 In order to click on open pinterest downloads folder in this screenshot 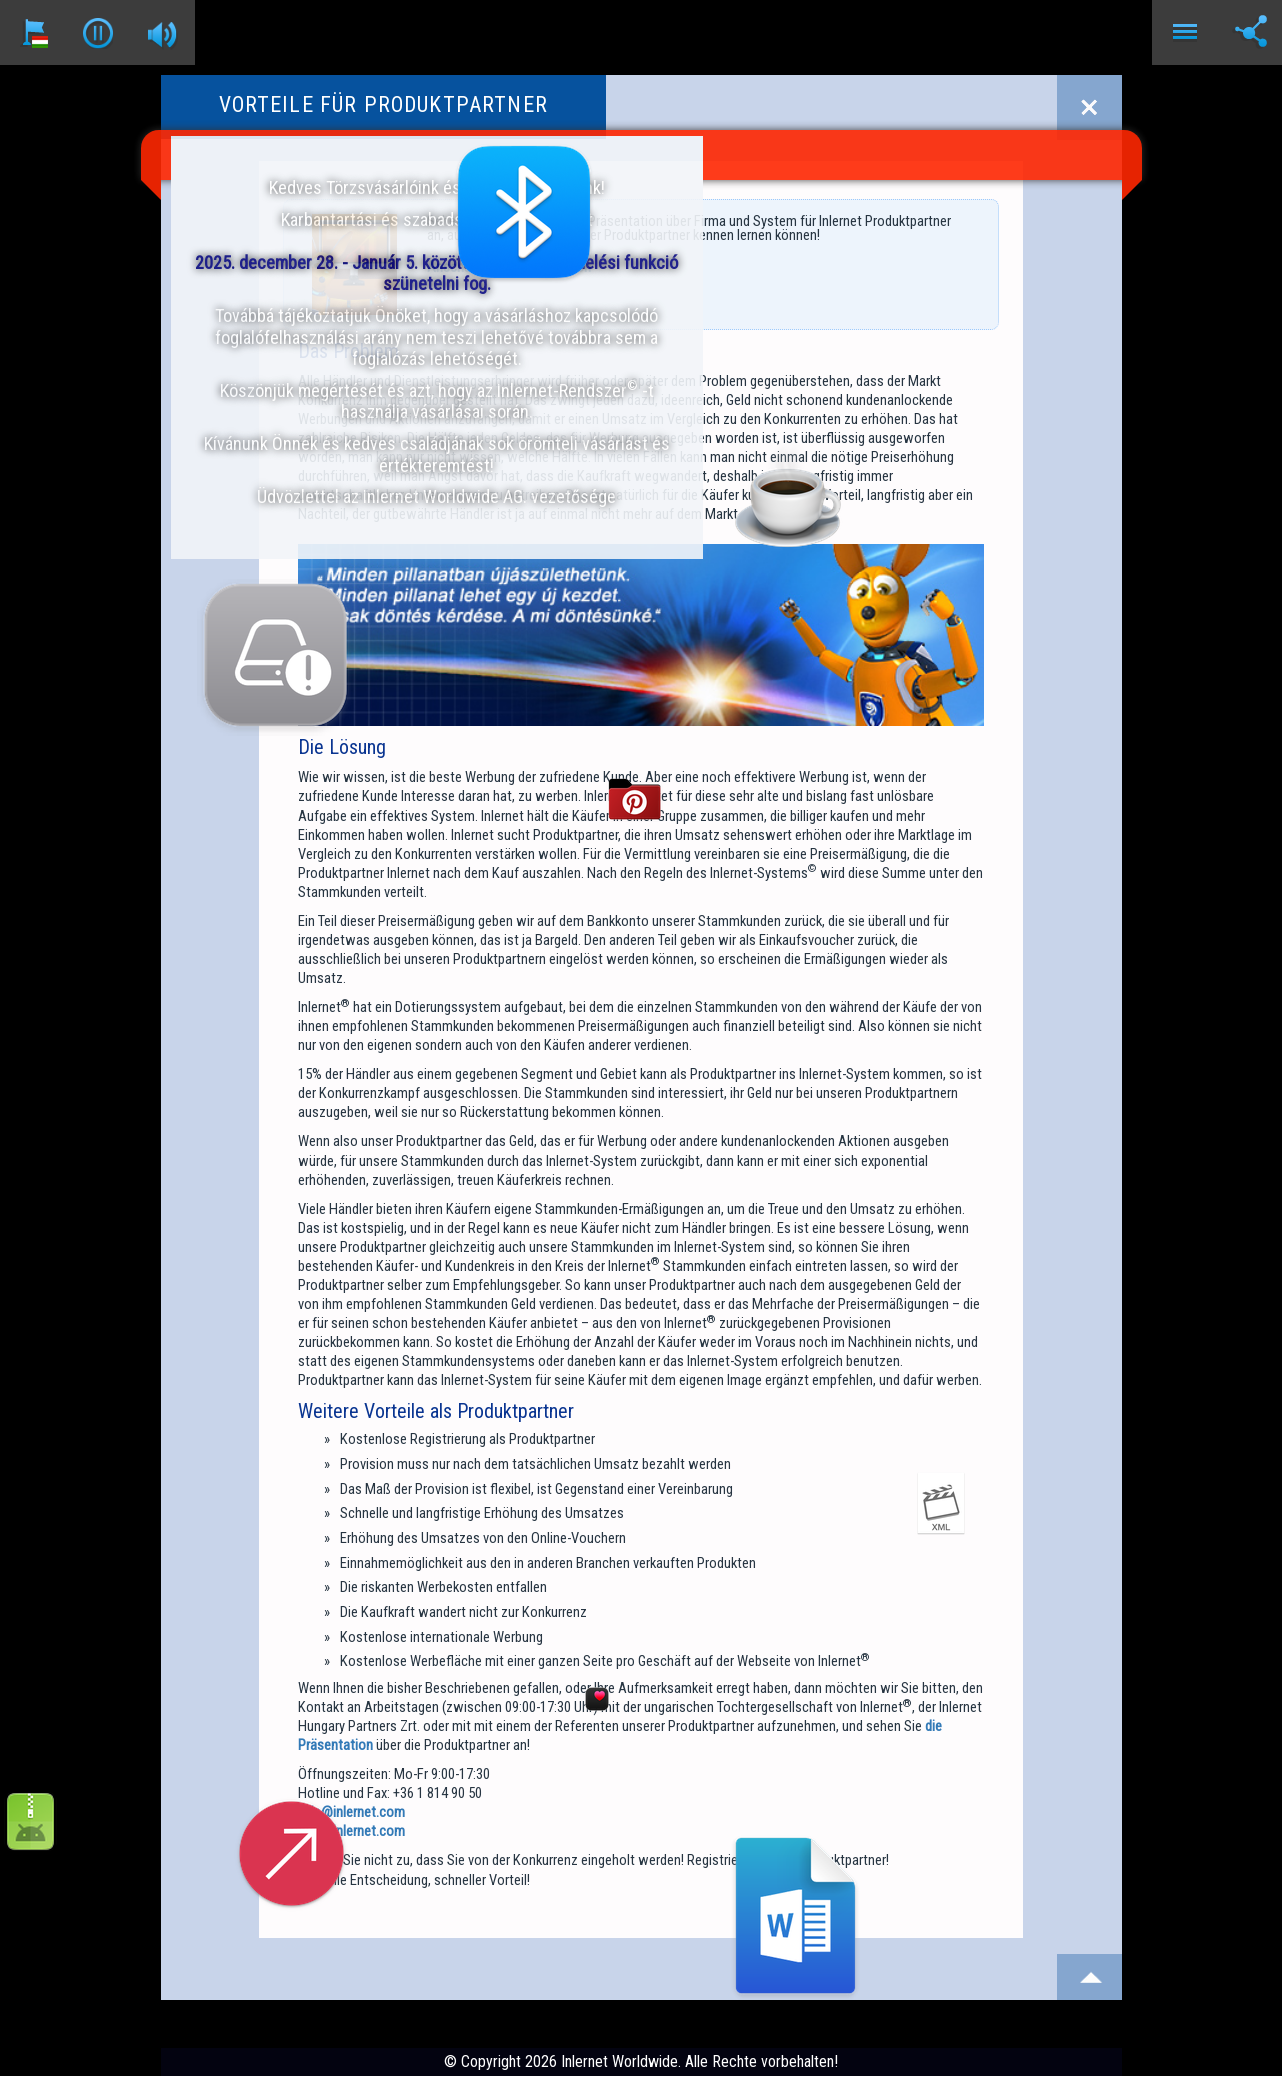, I will do `click(634, 800)`.